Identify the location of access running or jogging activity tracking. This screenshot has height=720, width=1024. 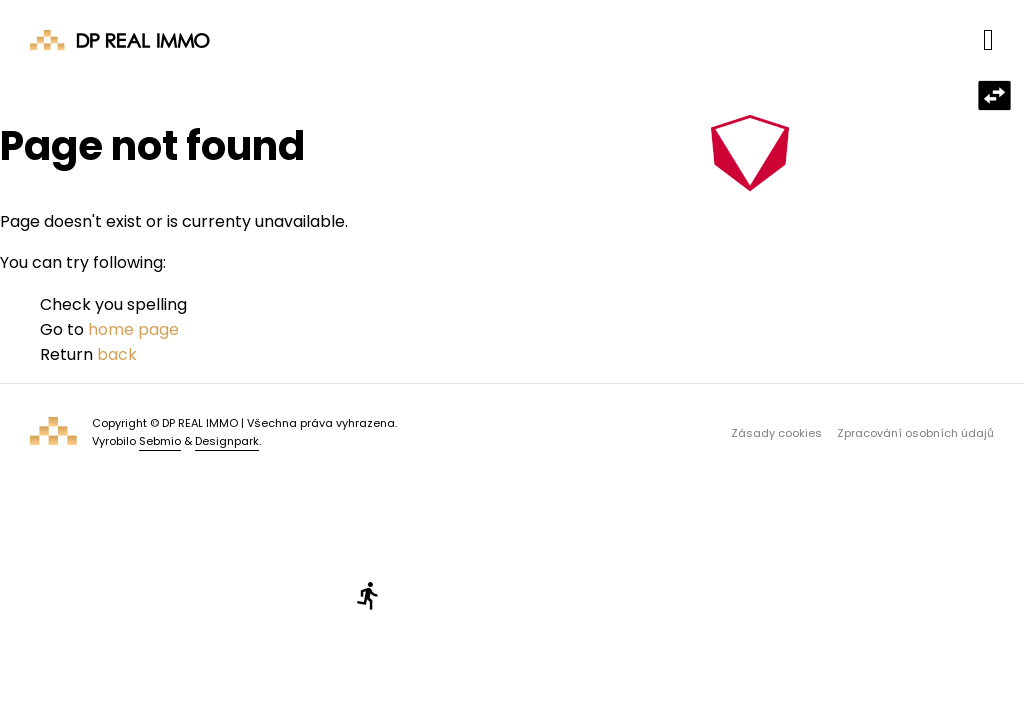
(368, 595).